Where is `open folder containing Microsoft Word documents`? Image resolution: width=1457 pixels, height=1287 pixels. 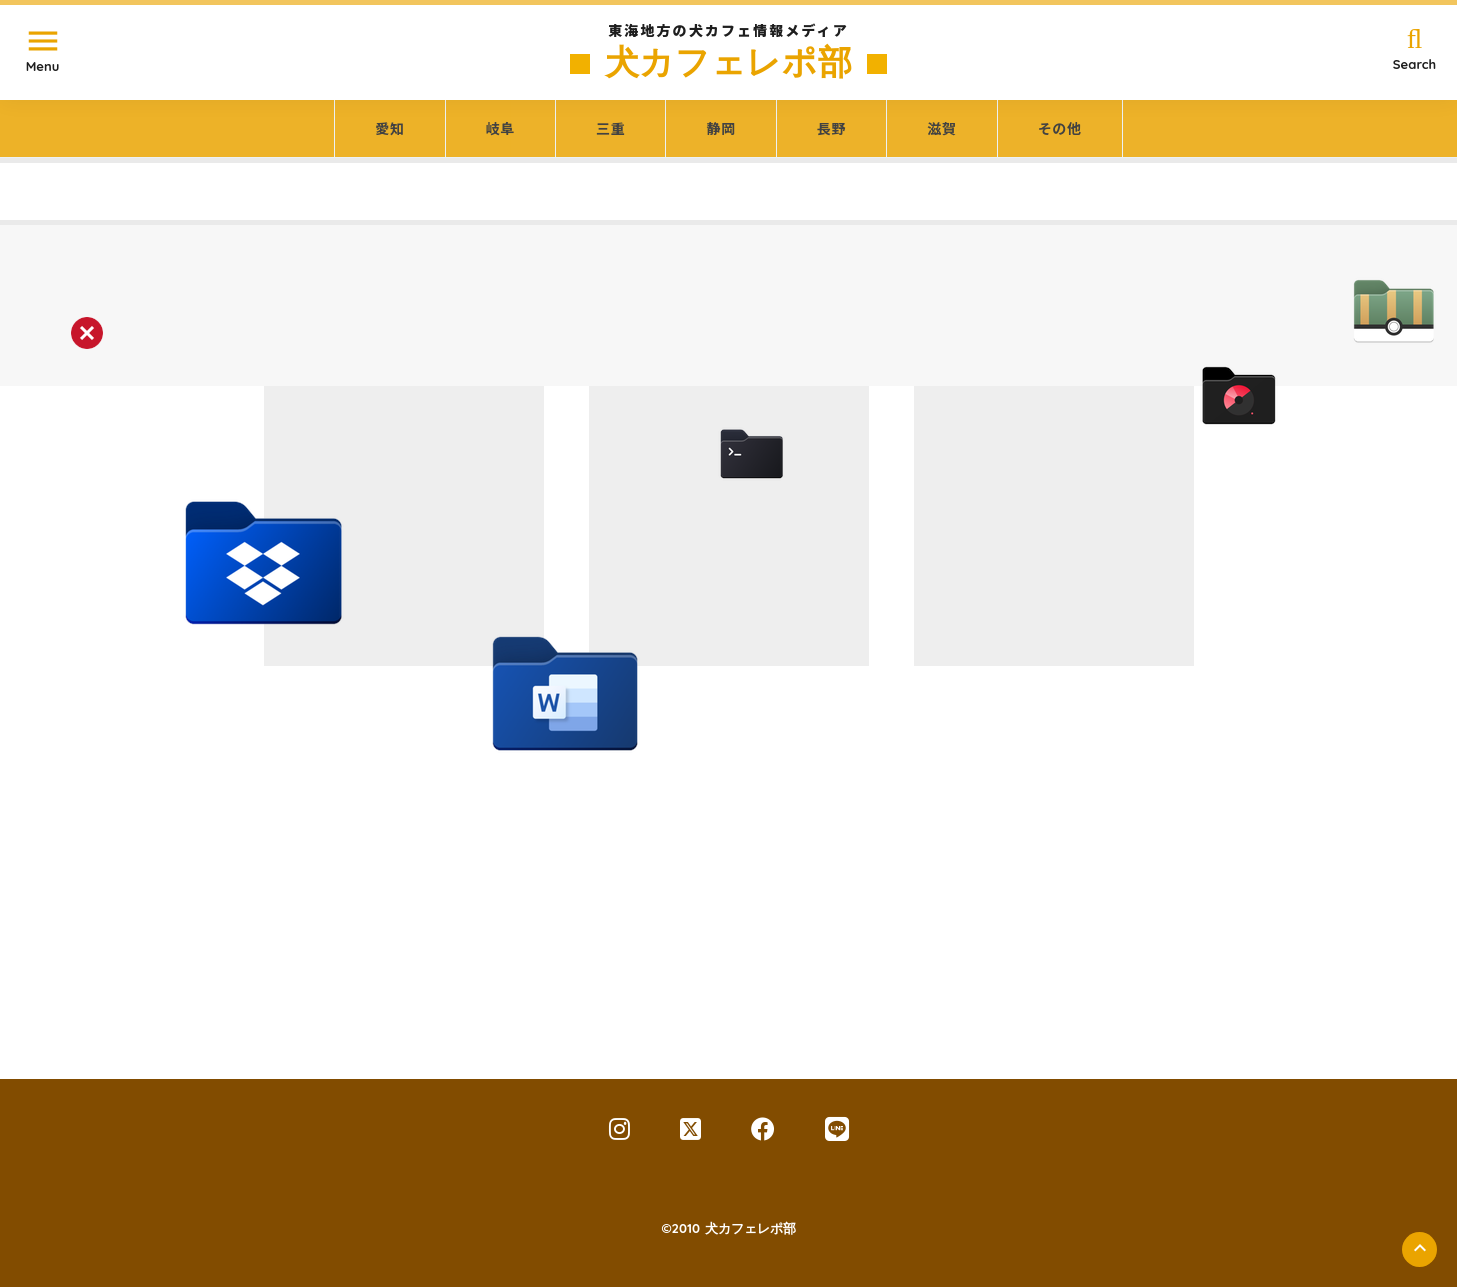 open folder containing Microsoft Word documents is located at coordinates (564, 697).